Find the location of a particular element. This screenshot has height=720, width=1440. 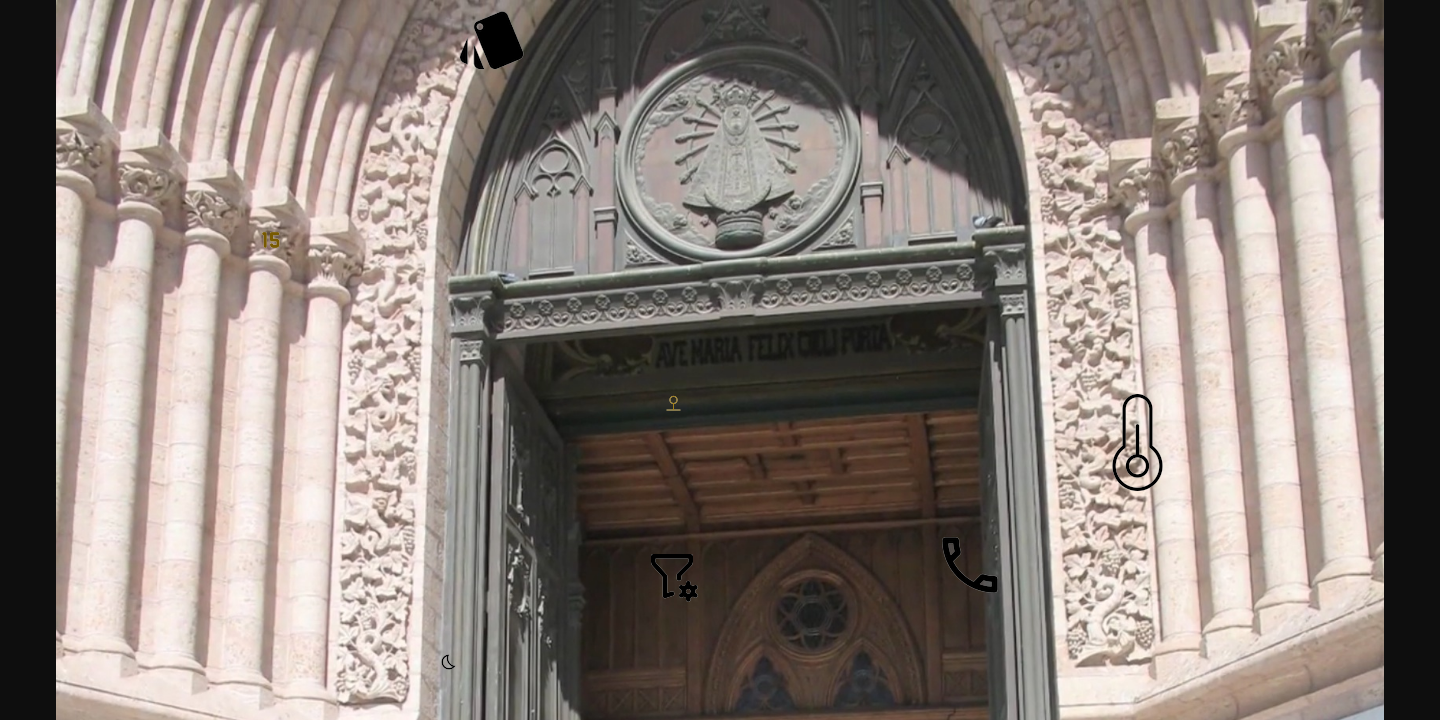

configure filter settings is located at coordinates (672, 575).